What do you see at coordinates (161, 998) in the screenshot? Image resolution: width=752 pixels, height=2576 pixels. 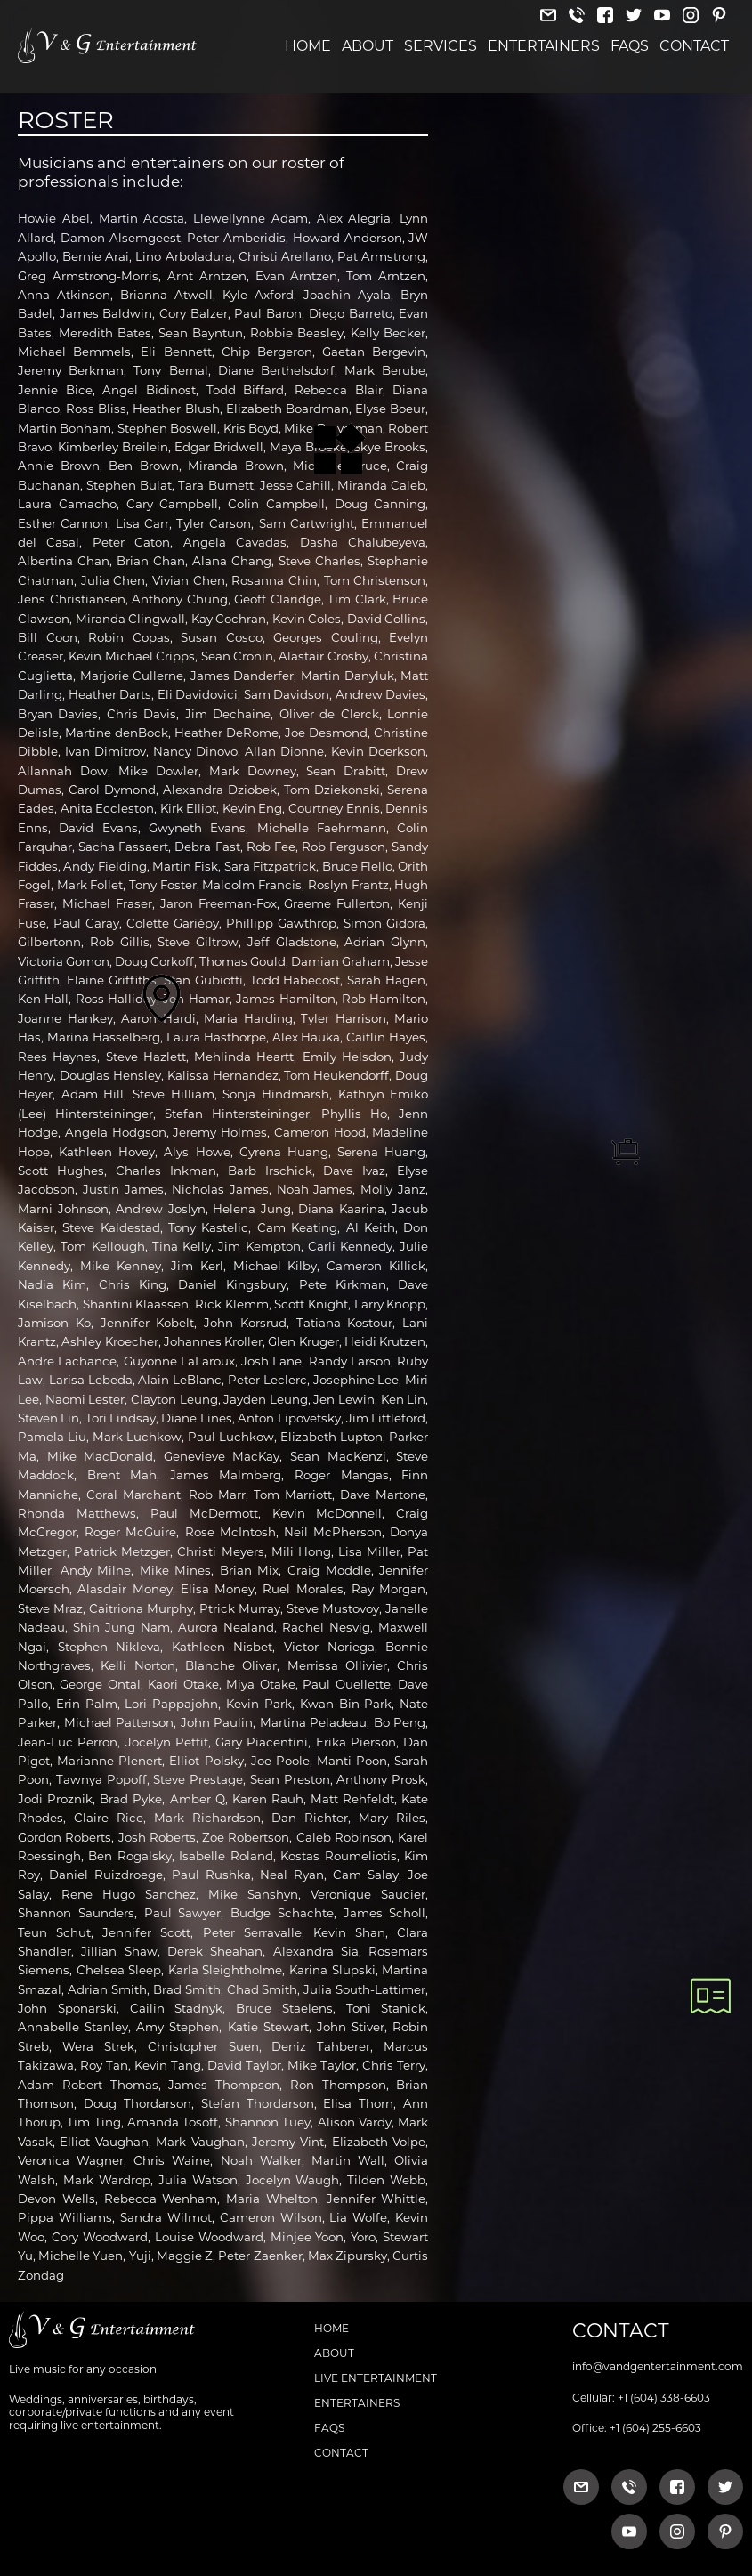 I see `view location on map` at bounding box center [161, 998].